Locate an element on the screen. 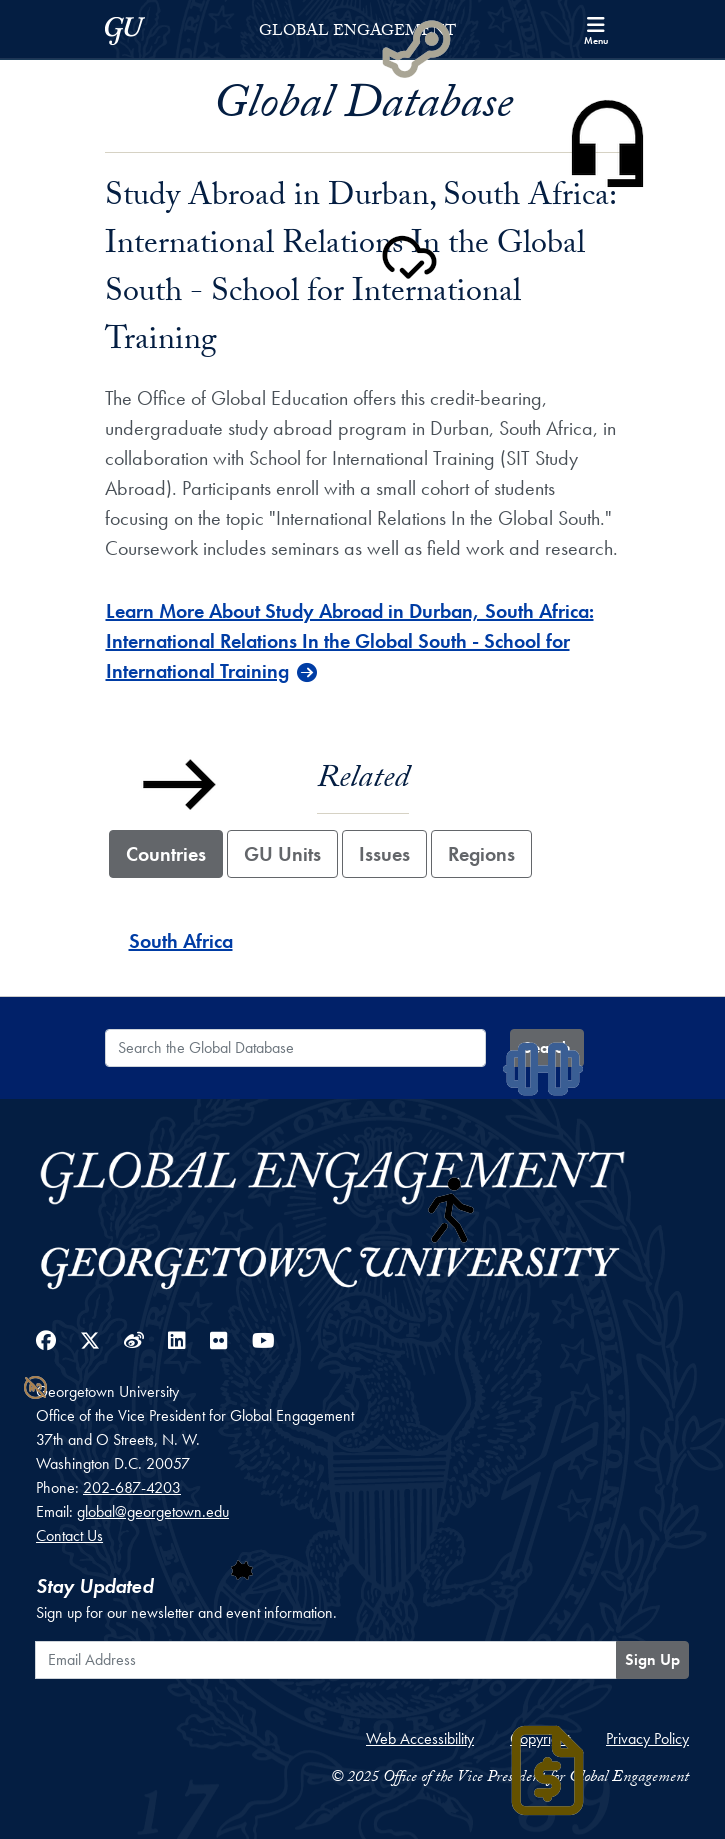 Image resolution: width=725 pixels, height=1839 pixels. contact customer support is located at coordinates (607, 143).